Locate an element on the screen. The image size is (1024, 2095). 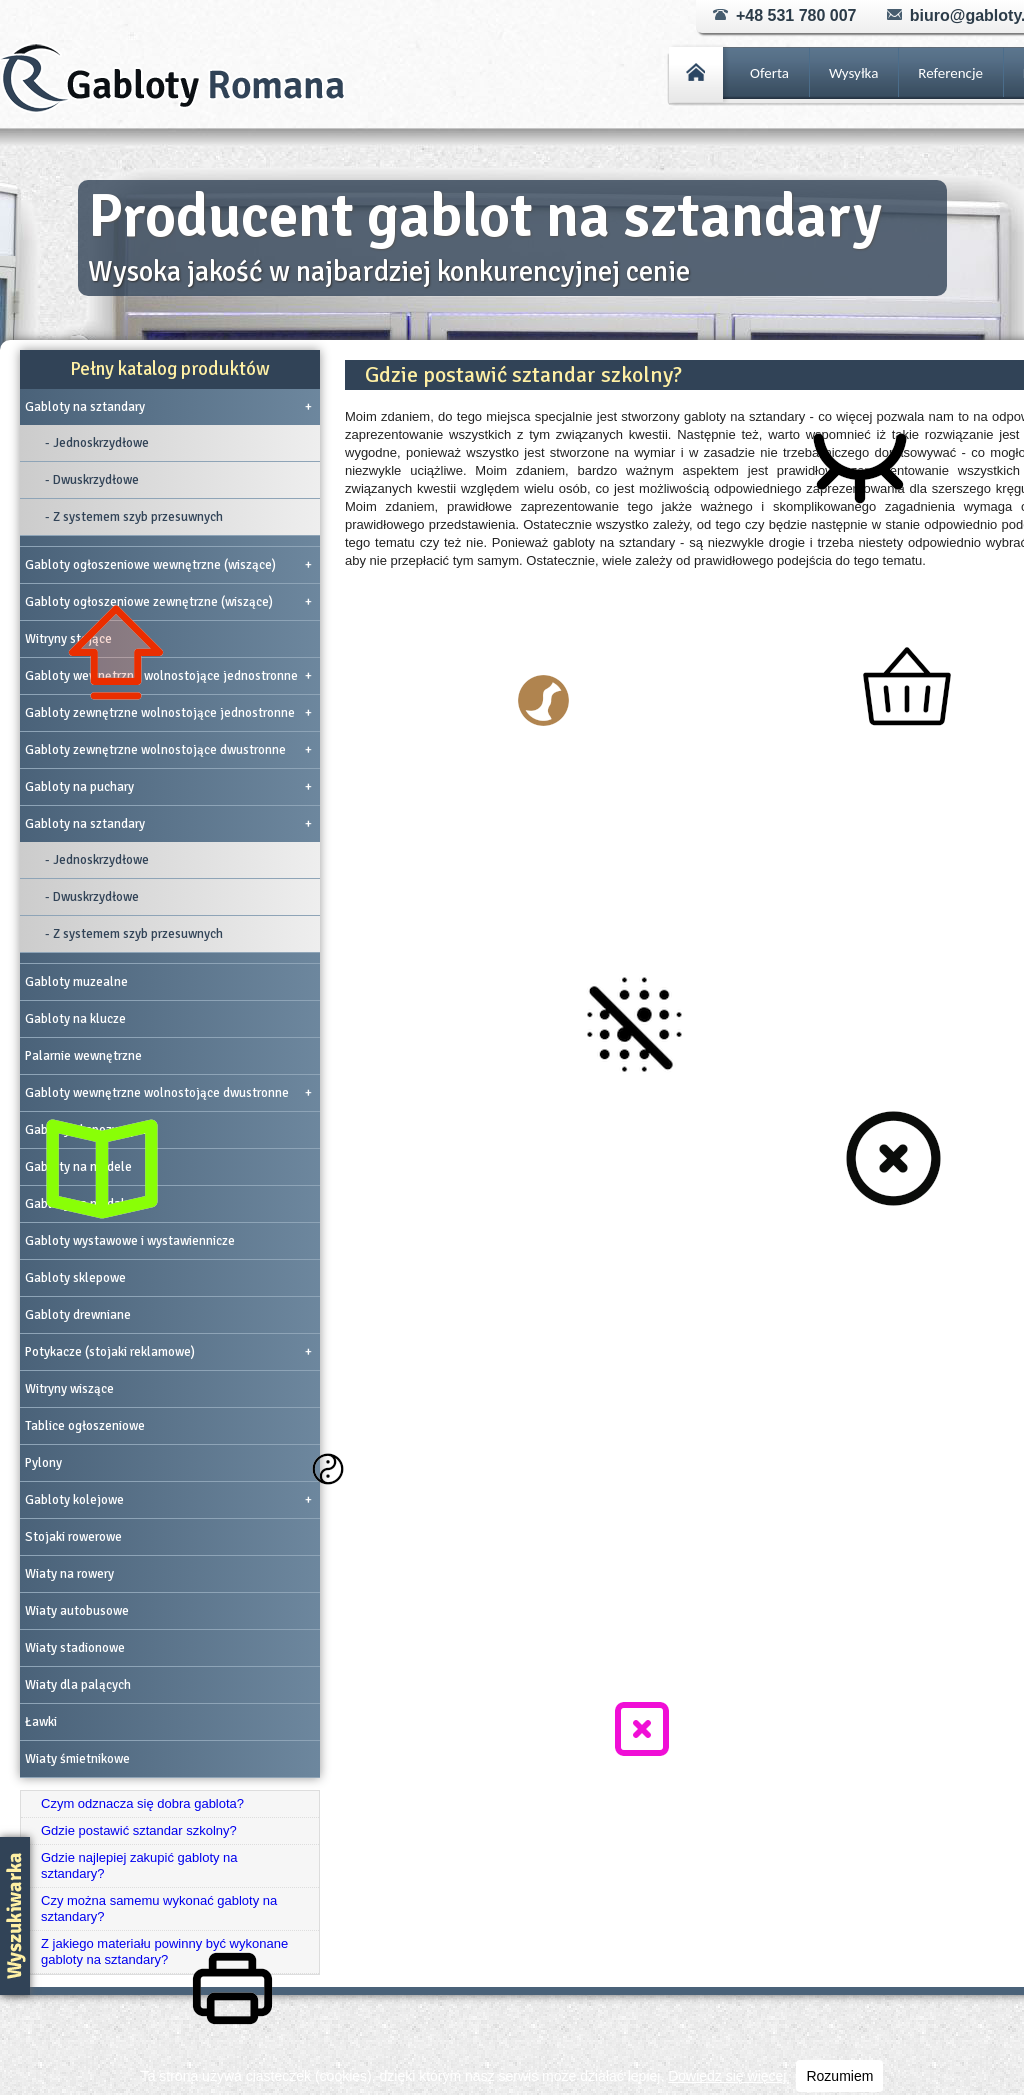
hide password or sensitive content is located at coordinates (860, 462).